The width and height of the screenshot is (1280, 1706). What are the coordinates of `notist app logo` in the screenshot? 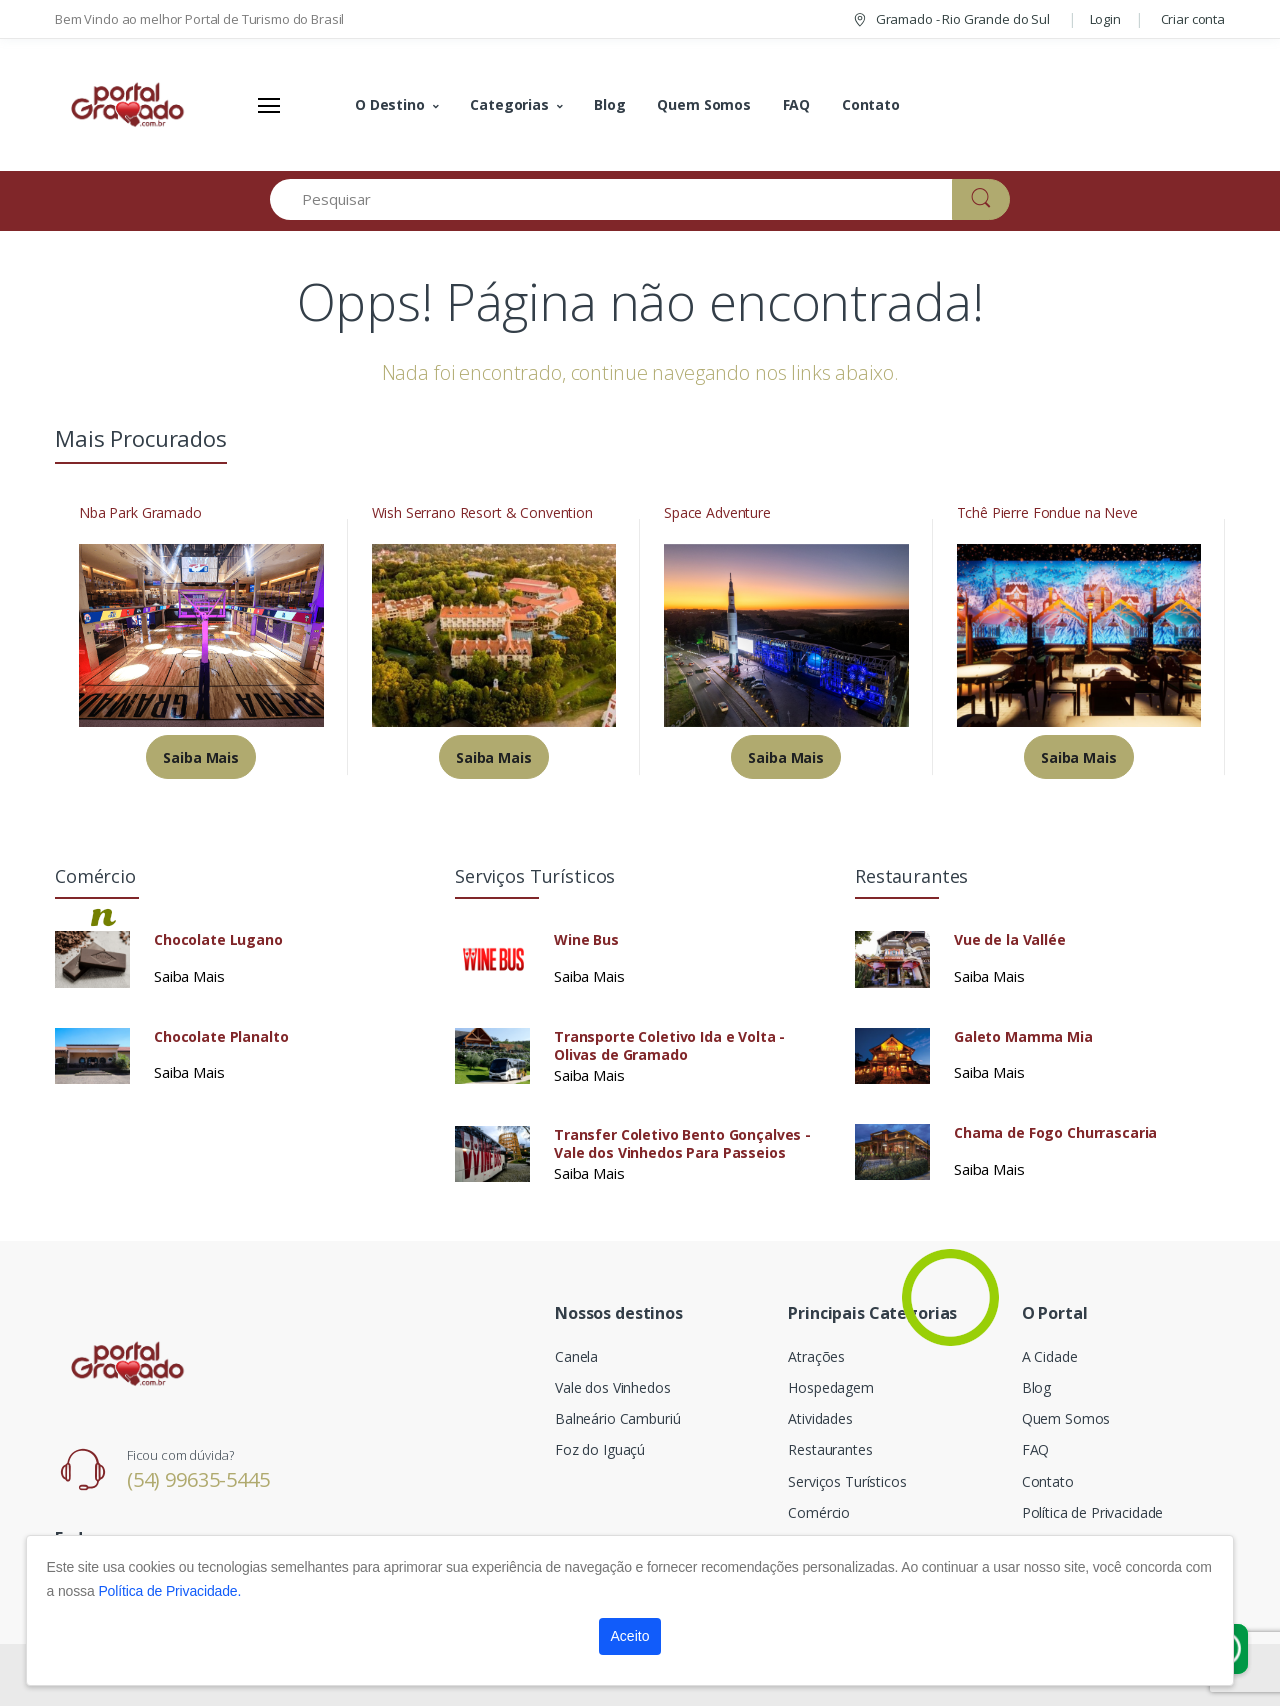 It's located at (103, 917).